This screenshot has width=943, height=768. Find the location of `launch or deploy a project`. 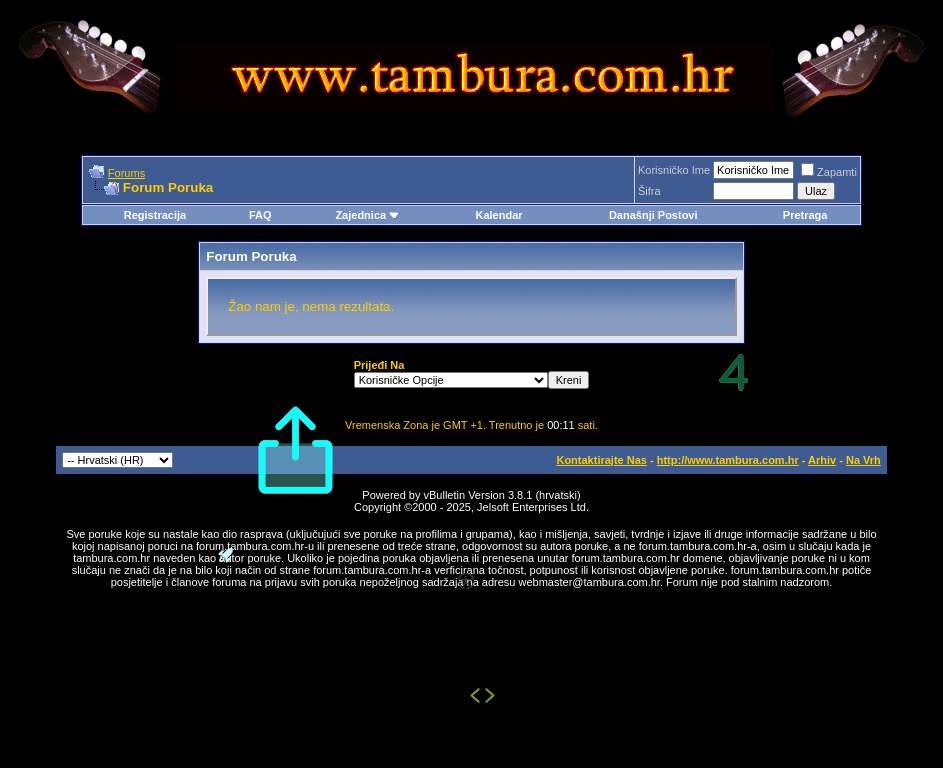

launch or deploy a project is located at coordinates (226, 555).